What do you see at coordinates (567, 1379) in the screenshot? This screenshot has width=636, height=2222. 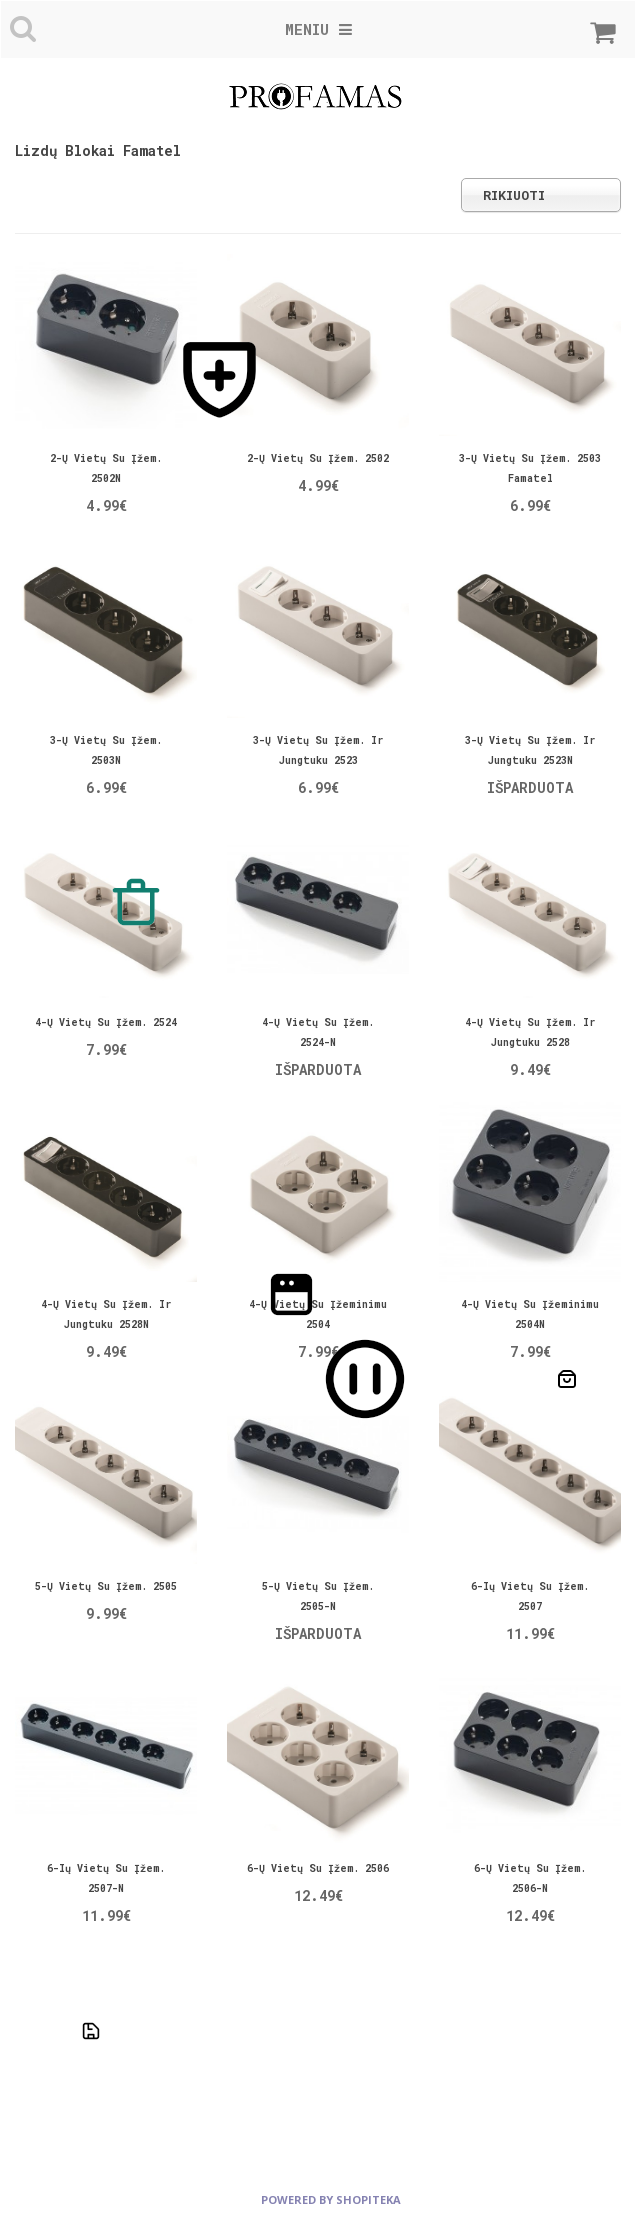 I see `view your shopping bag` at bounding box center [567, 1379].